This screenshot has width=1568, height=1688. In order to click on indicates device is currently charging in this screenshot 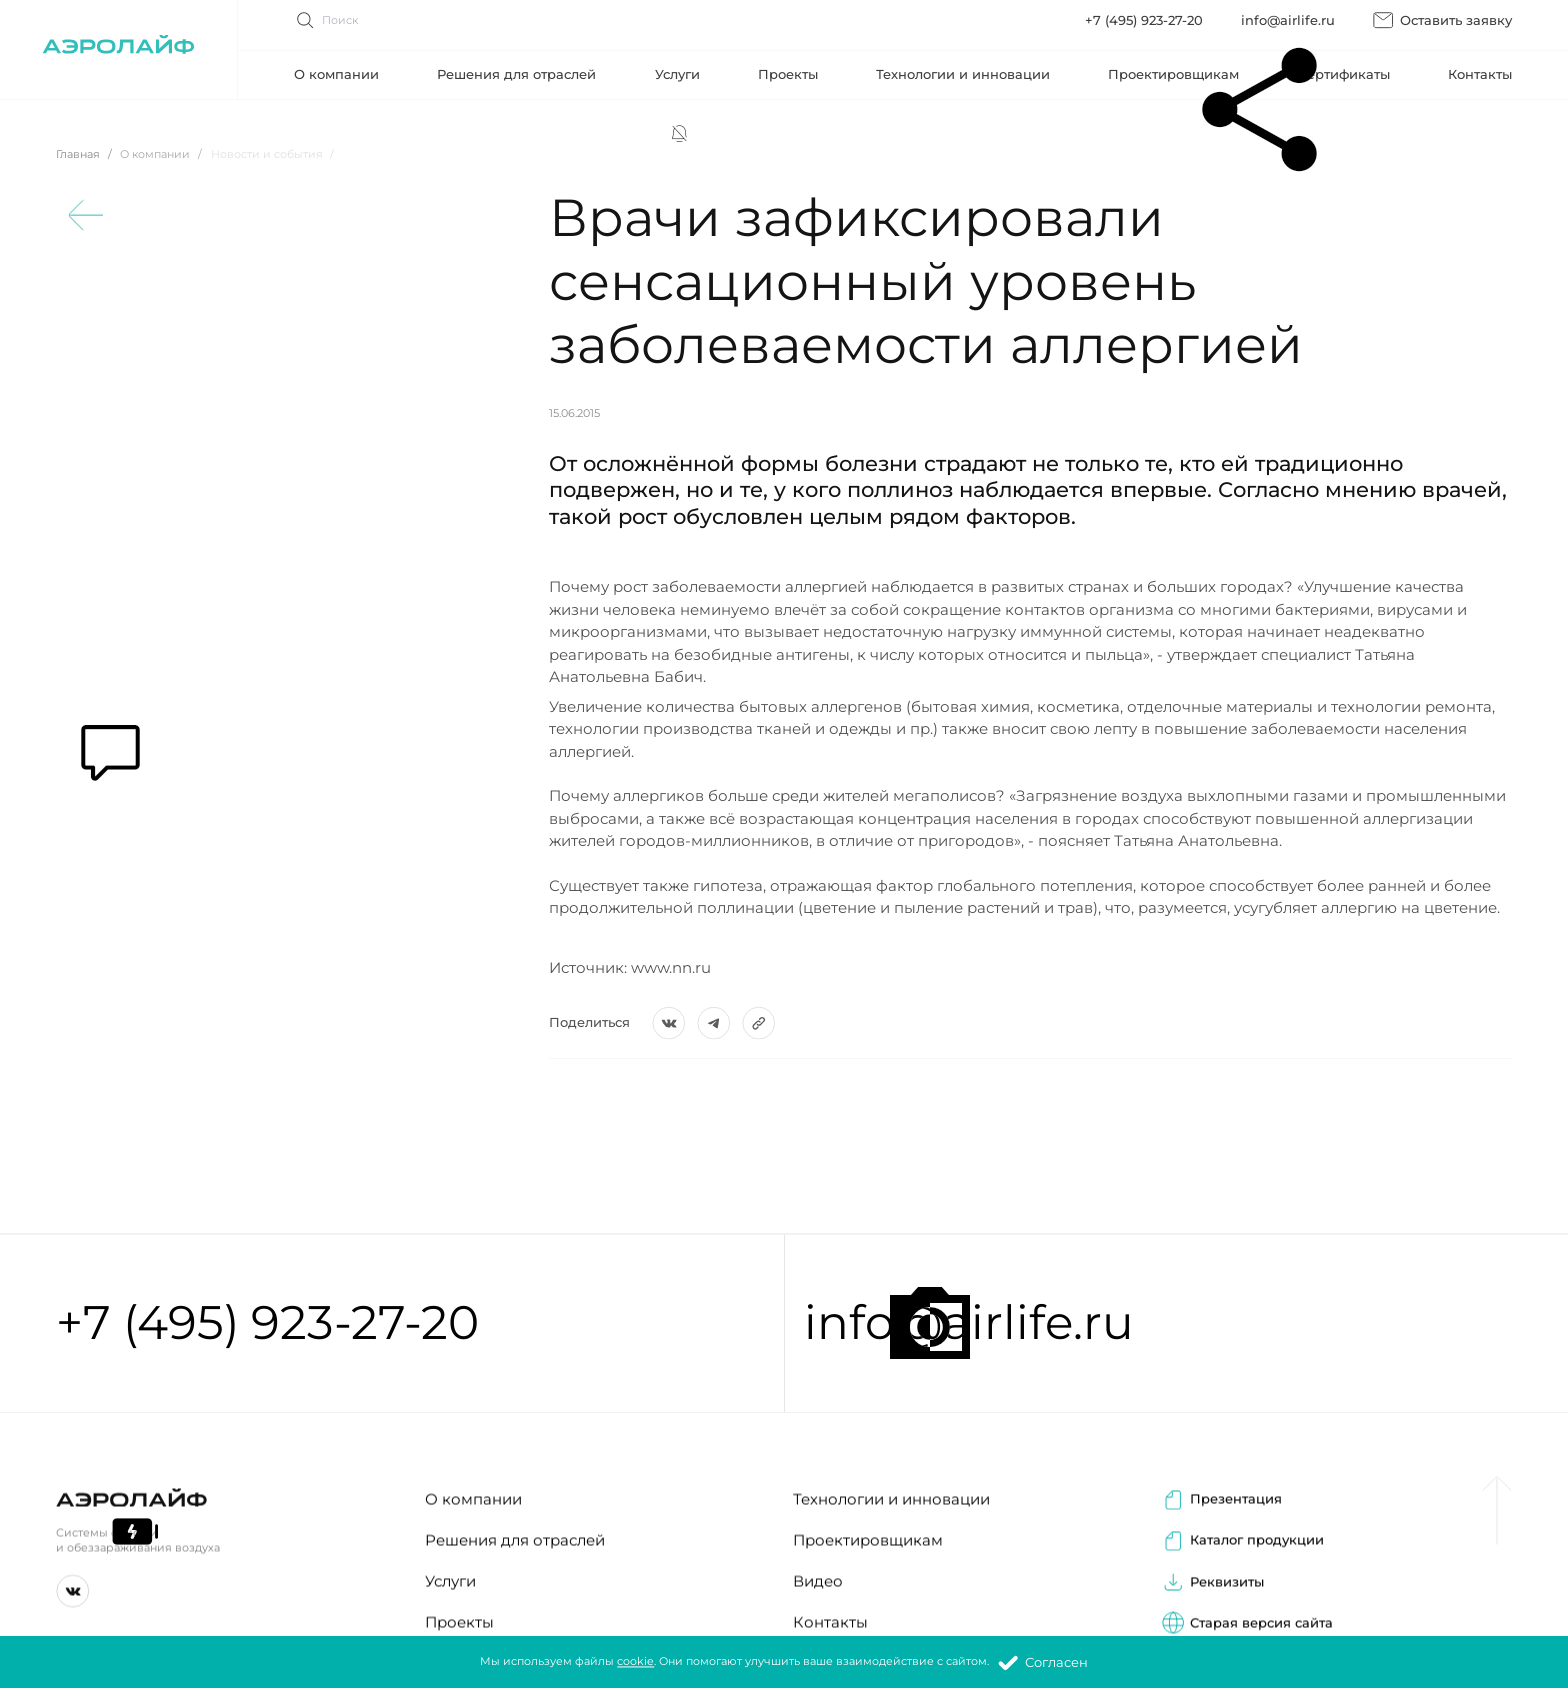, I will do `click(134, 1531)`.